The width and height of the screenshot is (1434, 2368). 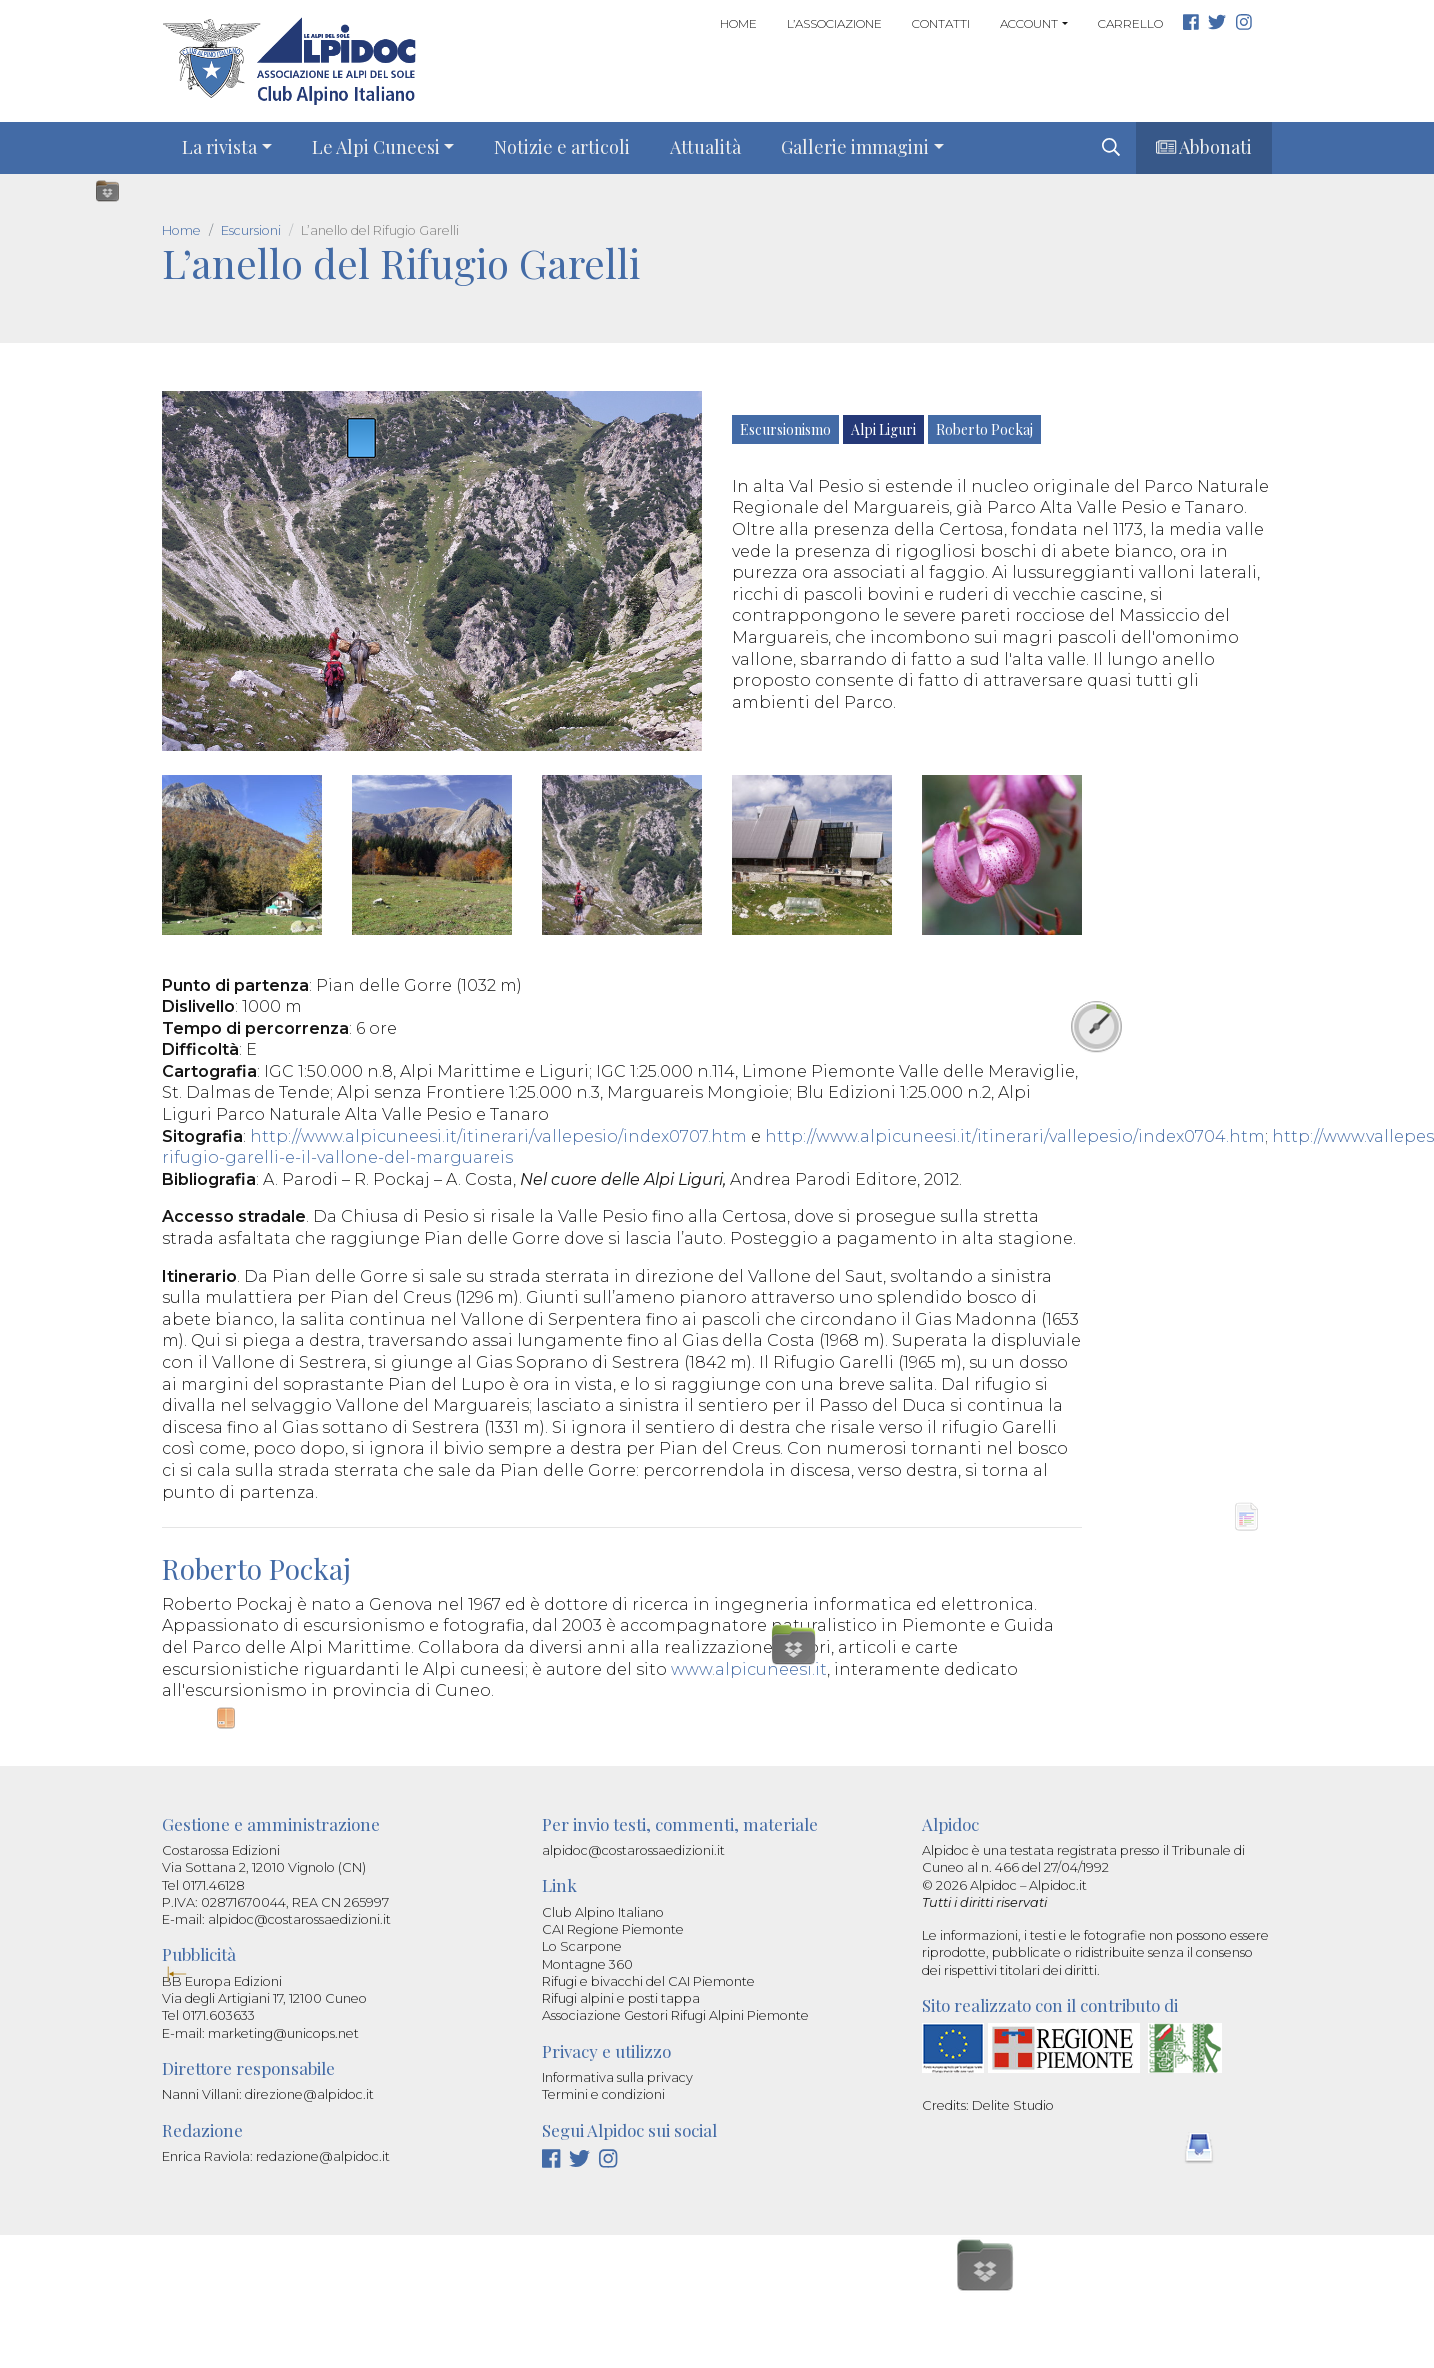 I want to click on open dropbox synced folder, so click(x=985, y=2265).